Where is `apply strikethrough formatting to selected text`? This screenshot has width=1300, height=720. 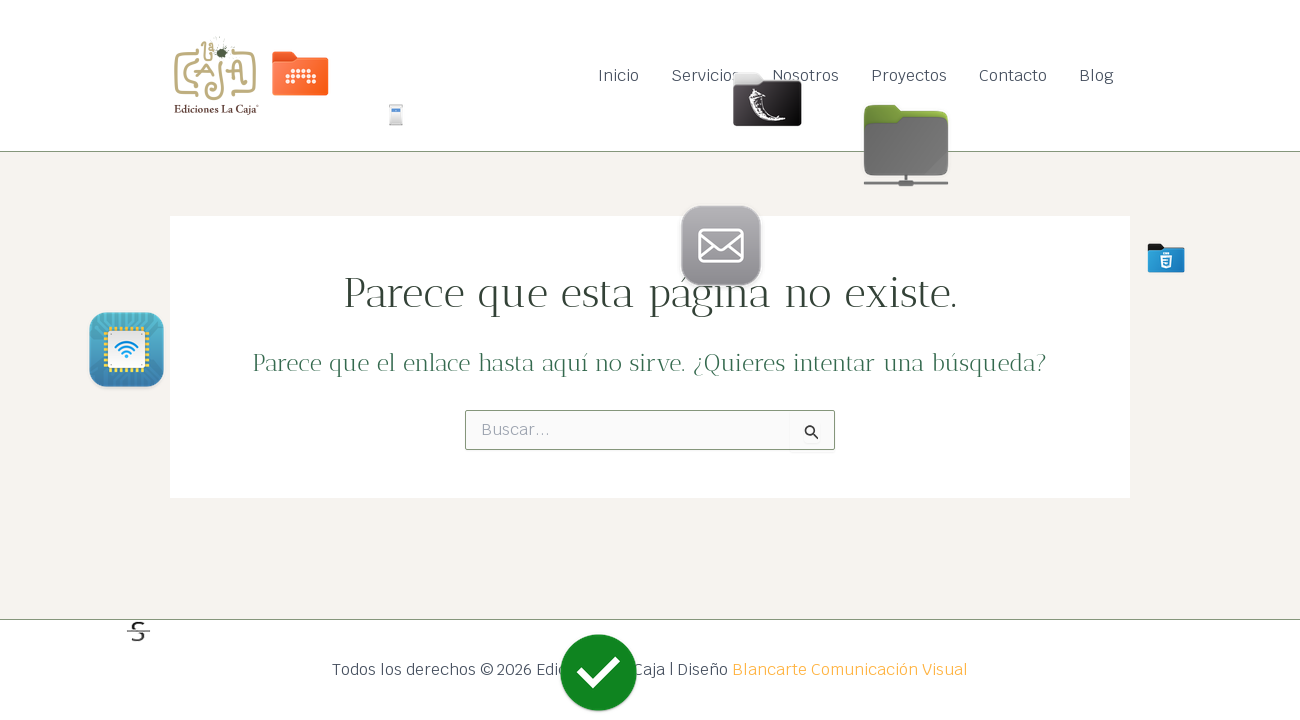 apply strikethrough formatting to selected text is located at coordinates (138, 631).